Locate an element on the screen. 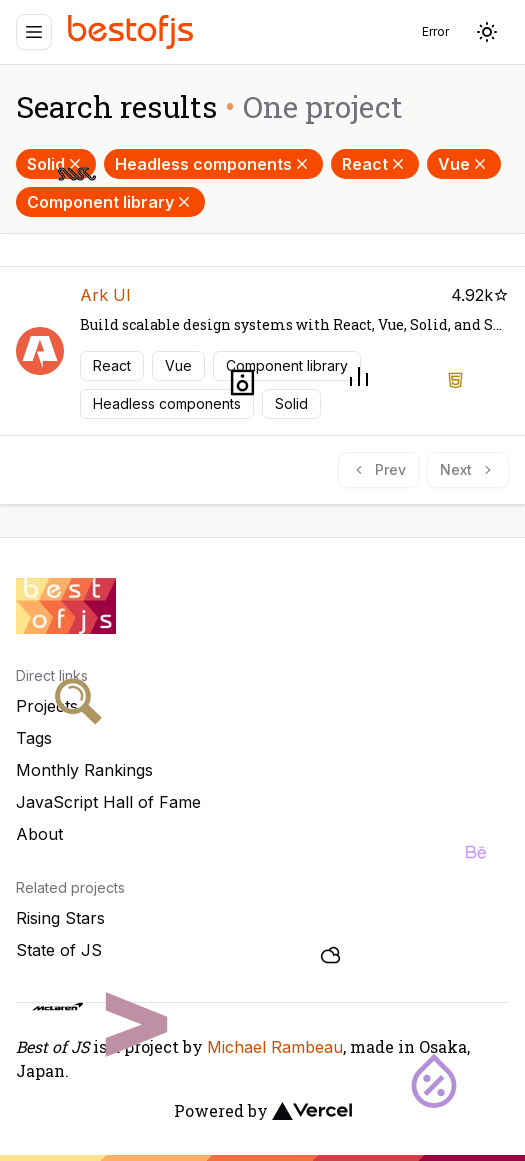 The image size is (525, 1161). visit behance profile or portfolio is located at coordinates (476, 852).